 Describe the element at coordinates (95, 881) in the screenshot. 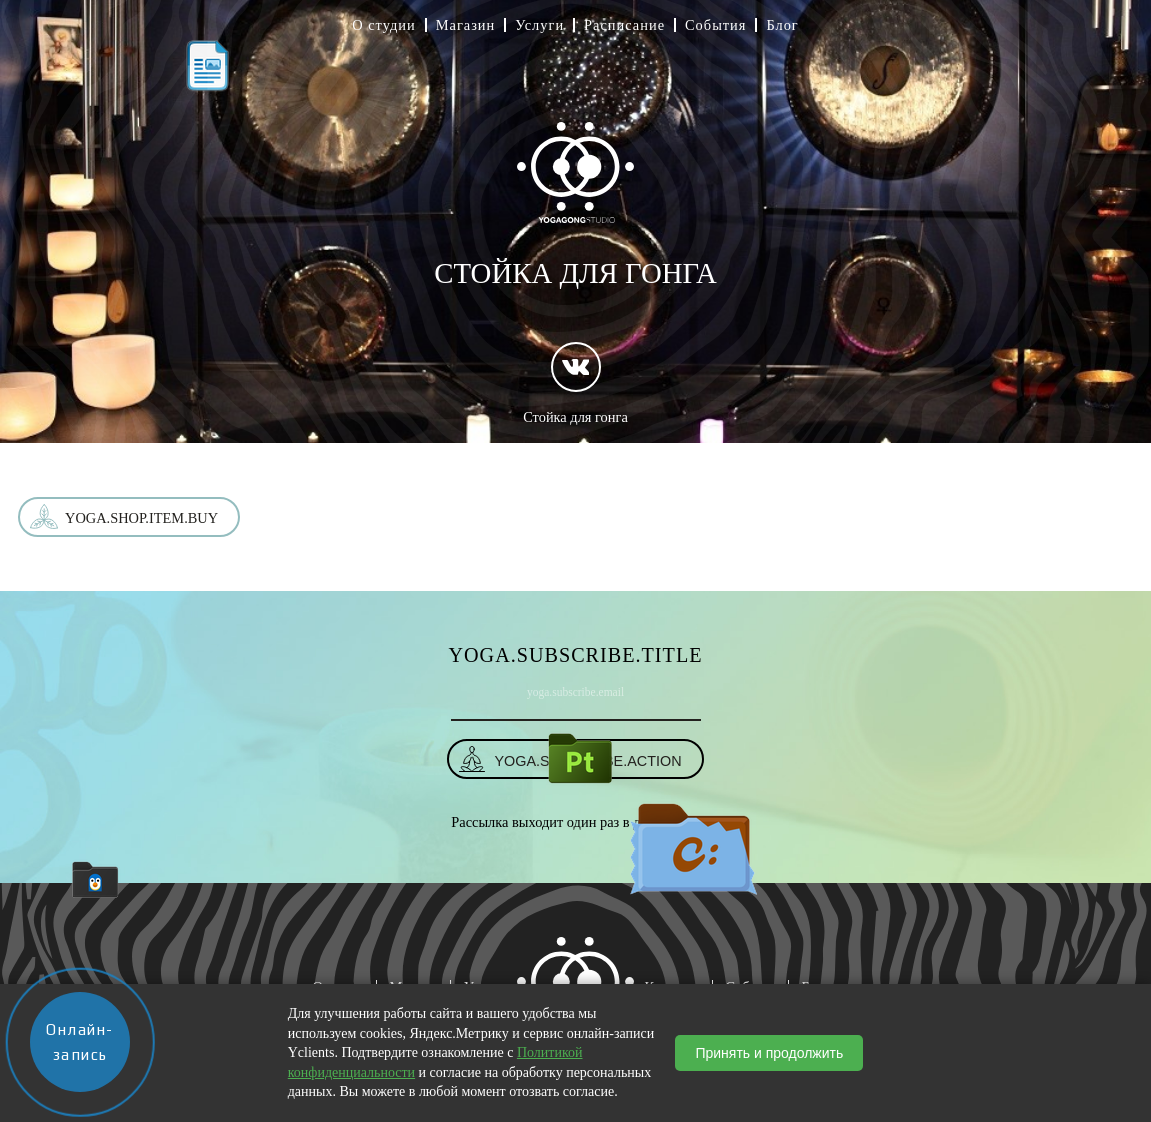

I see `open windows subsystem for linux files` at that location.